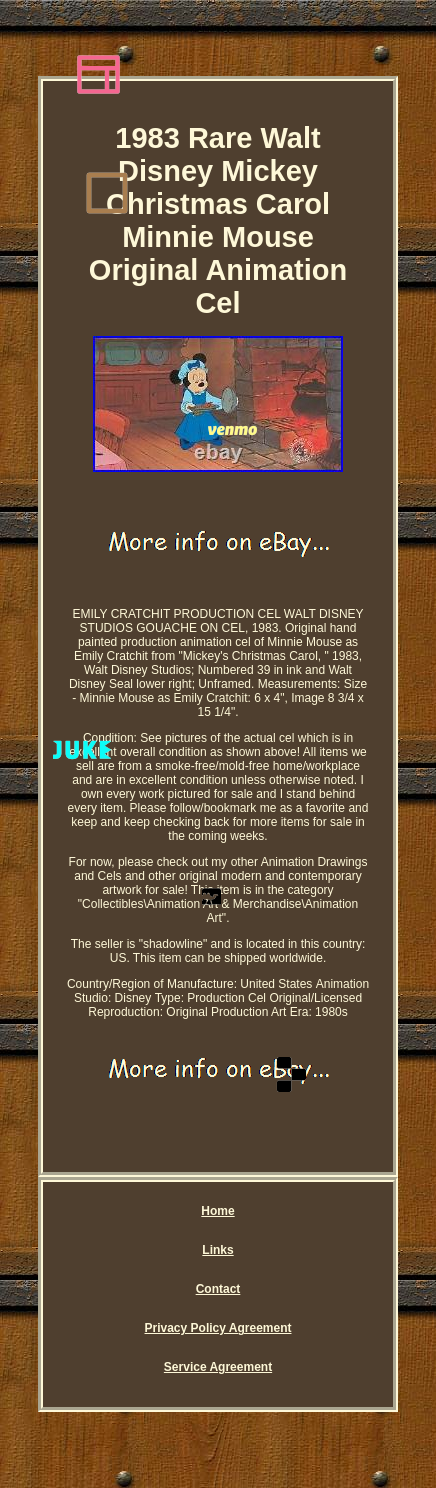  What do you see at coordinates (82, 750) in the screenshot?
I see `juke music streaming service logo` at bounding box center [82, 750].